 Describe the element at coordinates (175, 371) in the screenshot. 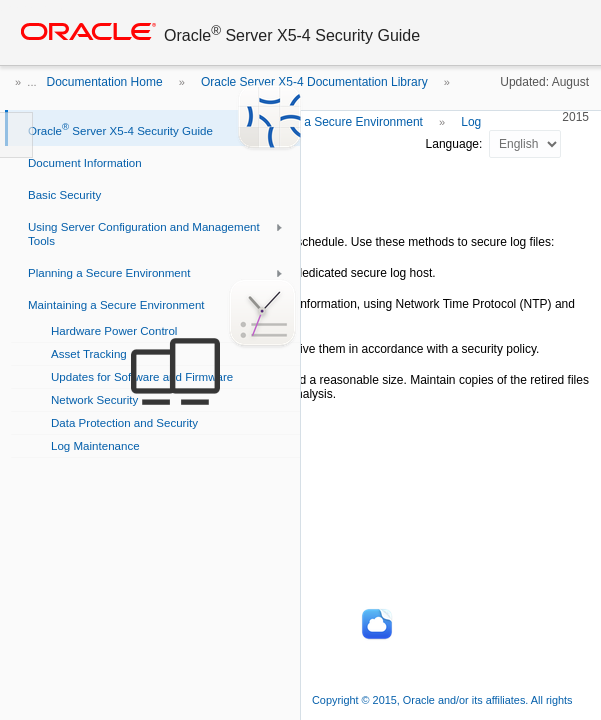

I see `display arrangement settings for multiple monitors` at that location.